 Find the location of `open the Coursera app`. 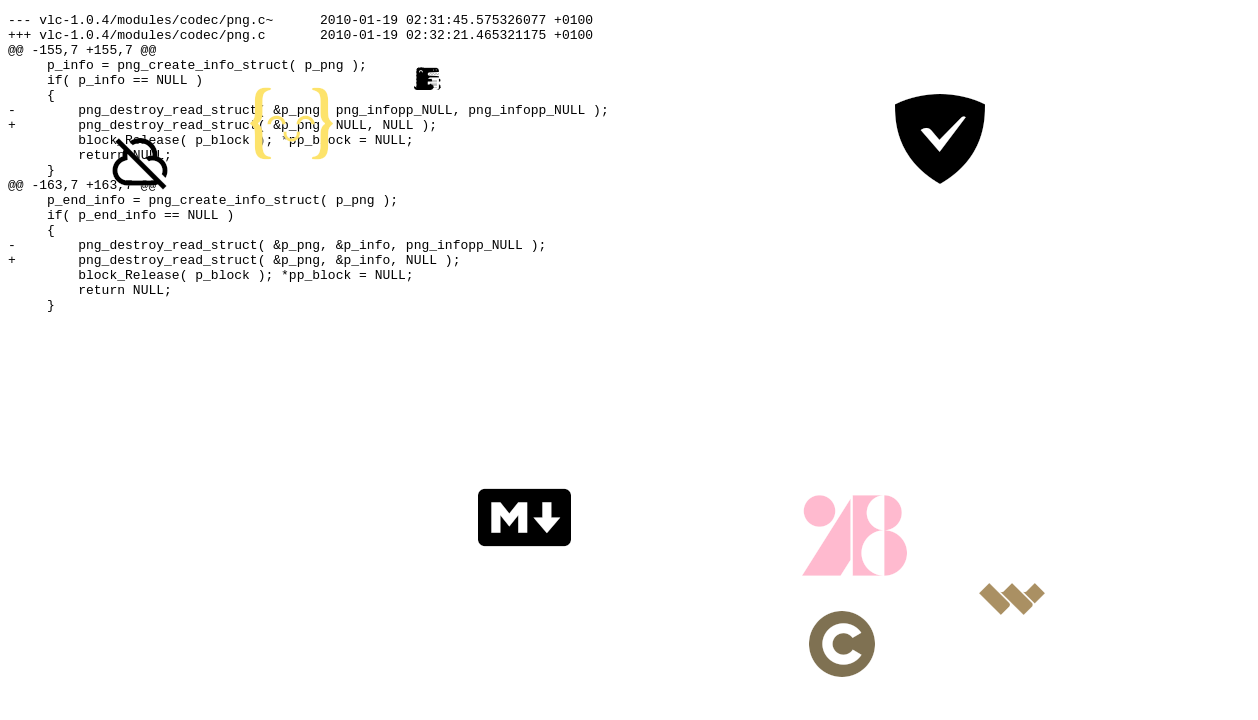

open the Coursera app is located at coordinates (842, 644).